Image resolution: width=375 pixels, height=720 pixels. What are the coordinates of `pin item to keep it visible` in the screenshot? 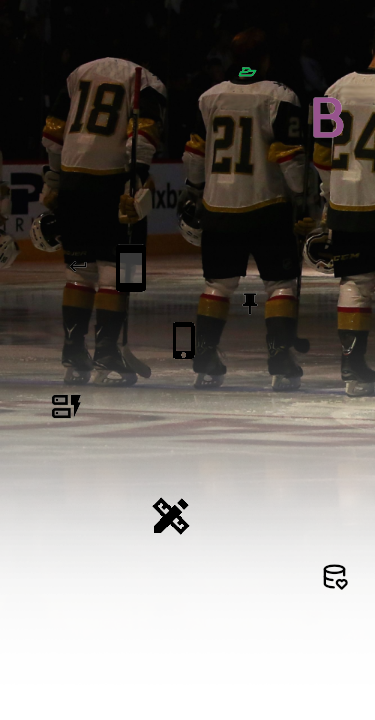 It's located at (250, 304).